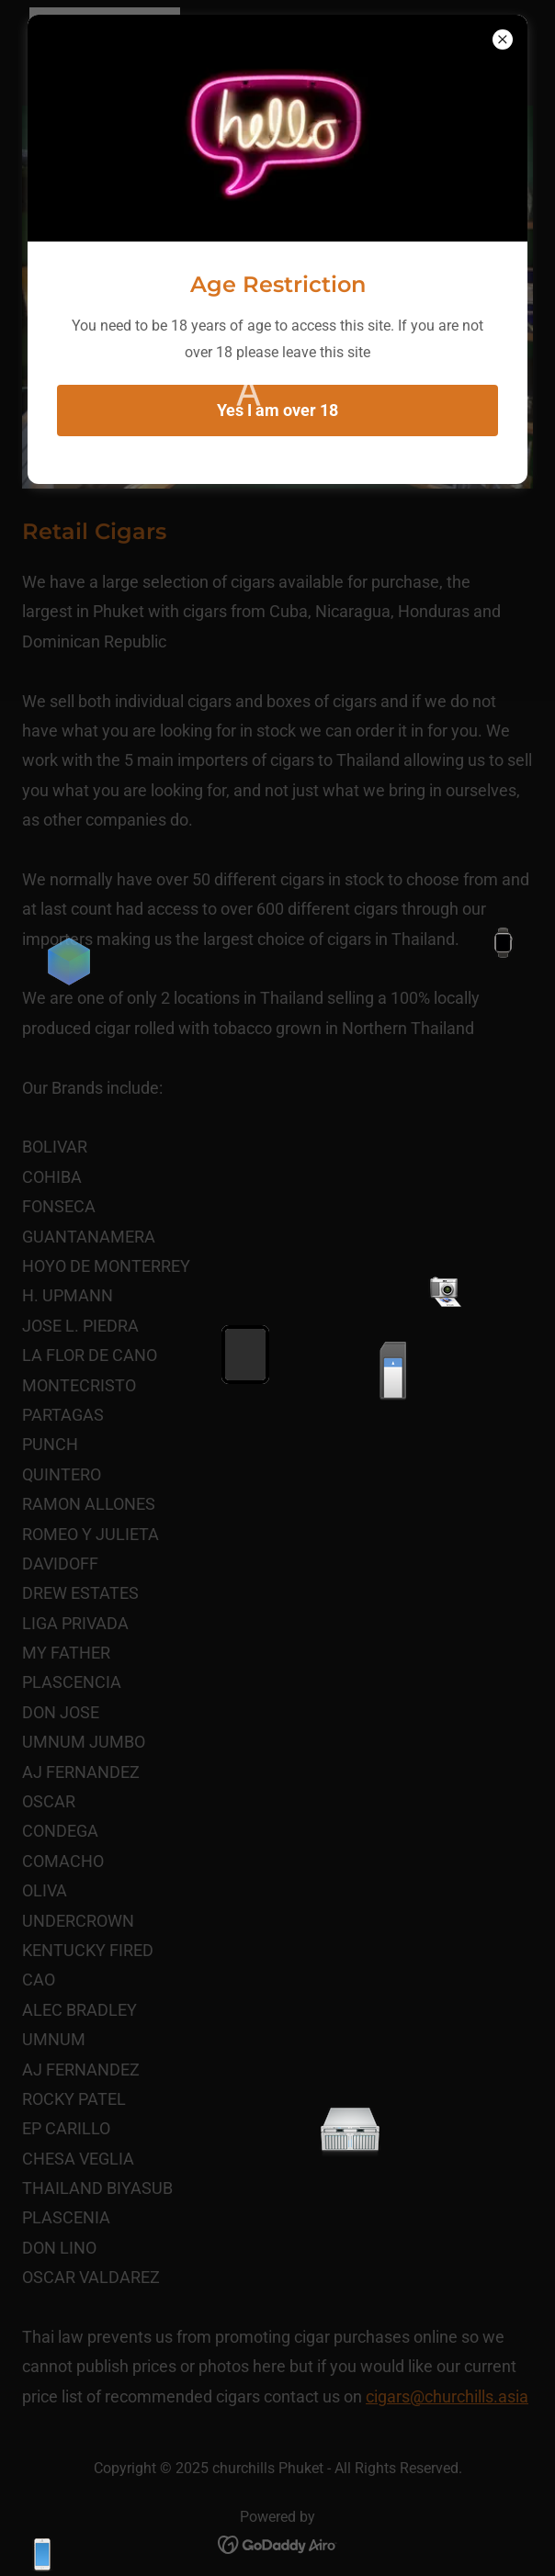 This screenshot has width=555, height=2576. What do you see at coordinates (503, 942) in the screenshot?
I see `apple watch series 6 device icon` at bounding box center [503, 942].